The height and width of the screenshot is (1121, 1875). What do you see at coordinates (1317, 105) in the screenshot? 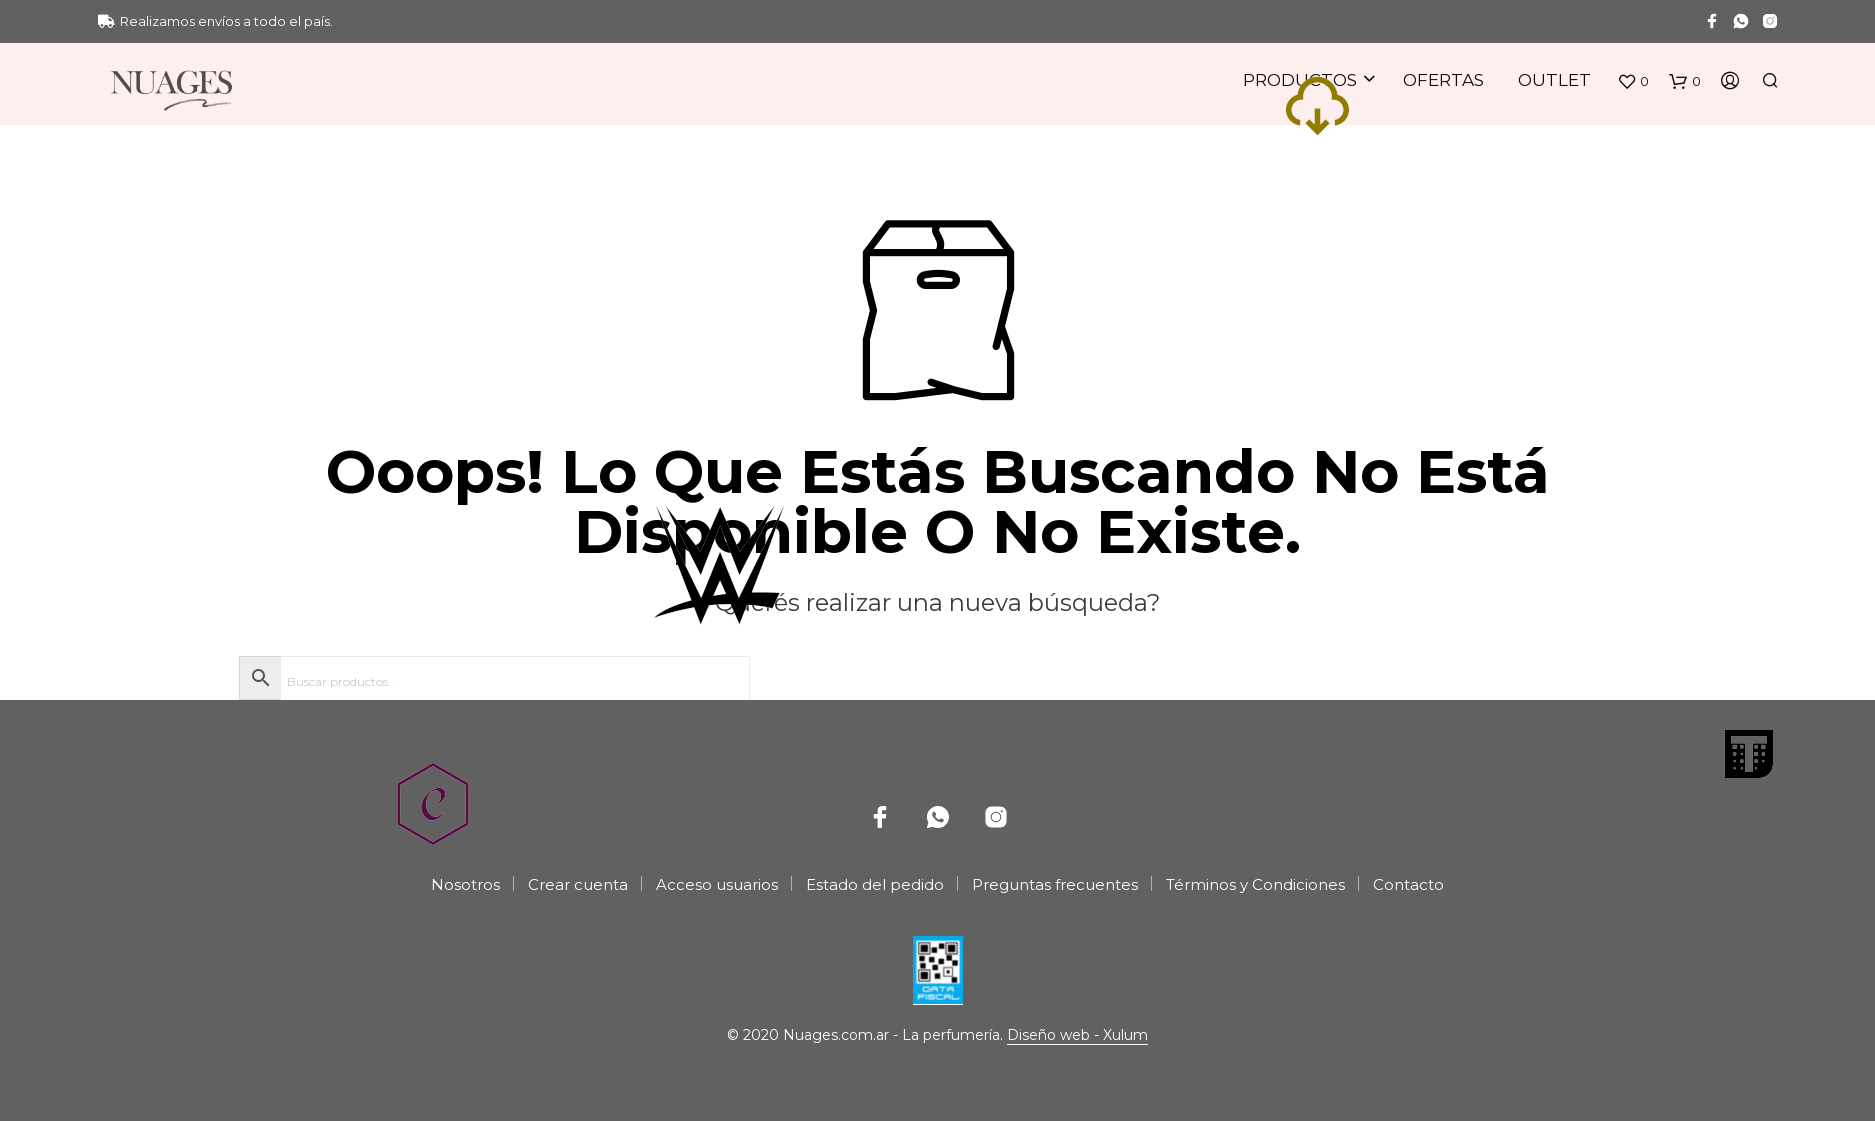
I see `download file from cloud storage` at bounding box center [1317, 105].